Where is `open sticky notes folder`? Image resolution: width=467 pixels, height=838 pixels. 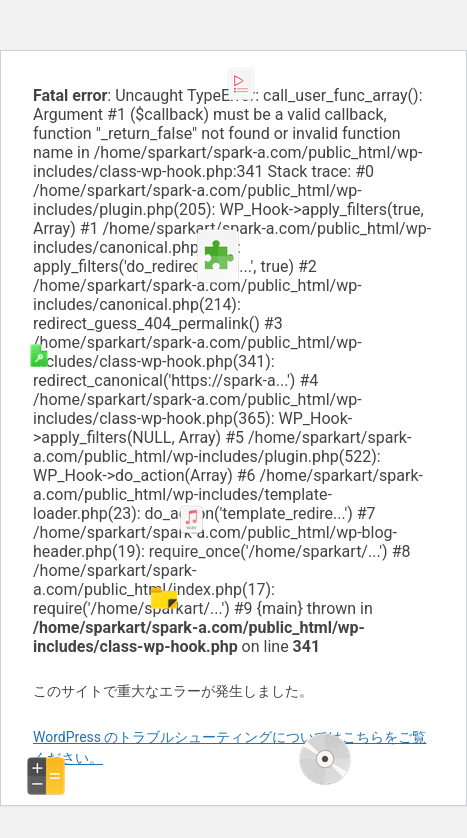 open sticky notes folder is located at coordinates (164, 599).